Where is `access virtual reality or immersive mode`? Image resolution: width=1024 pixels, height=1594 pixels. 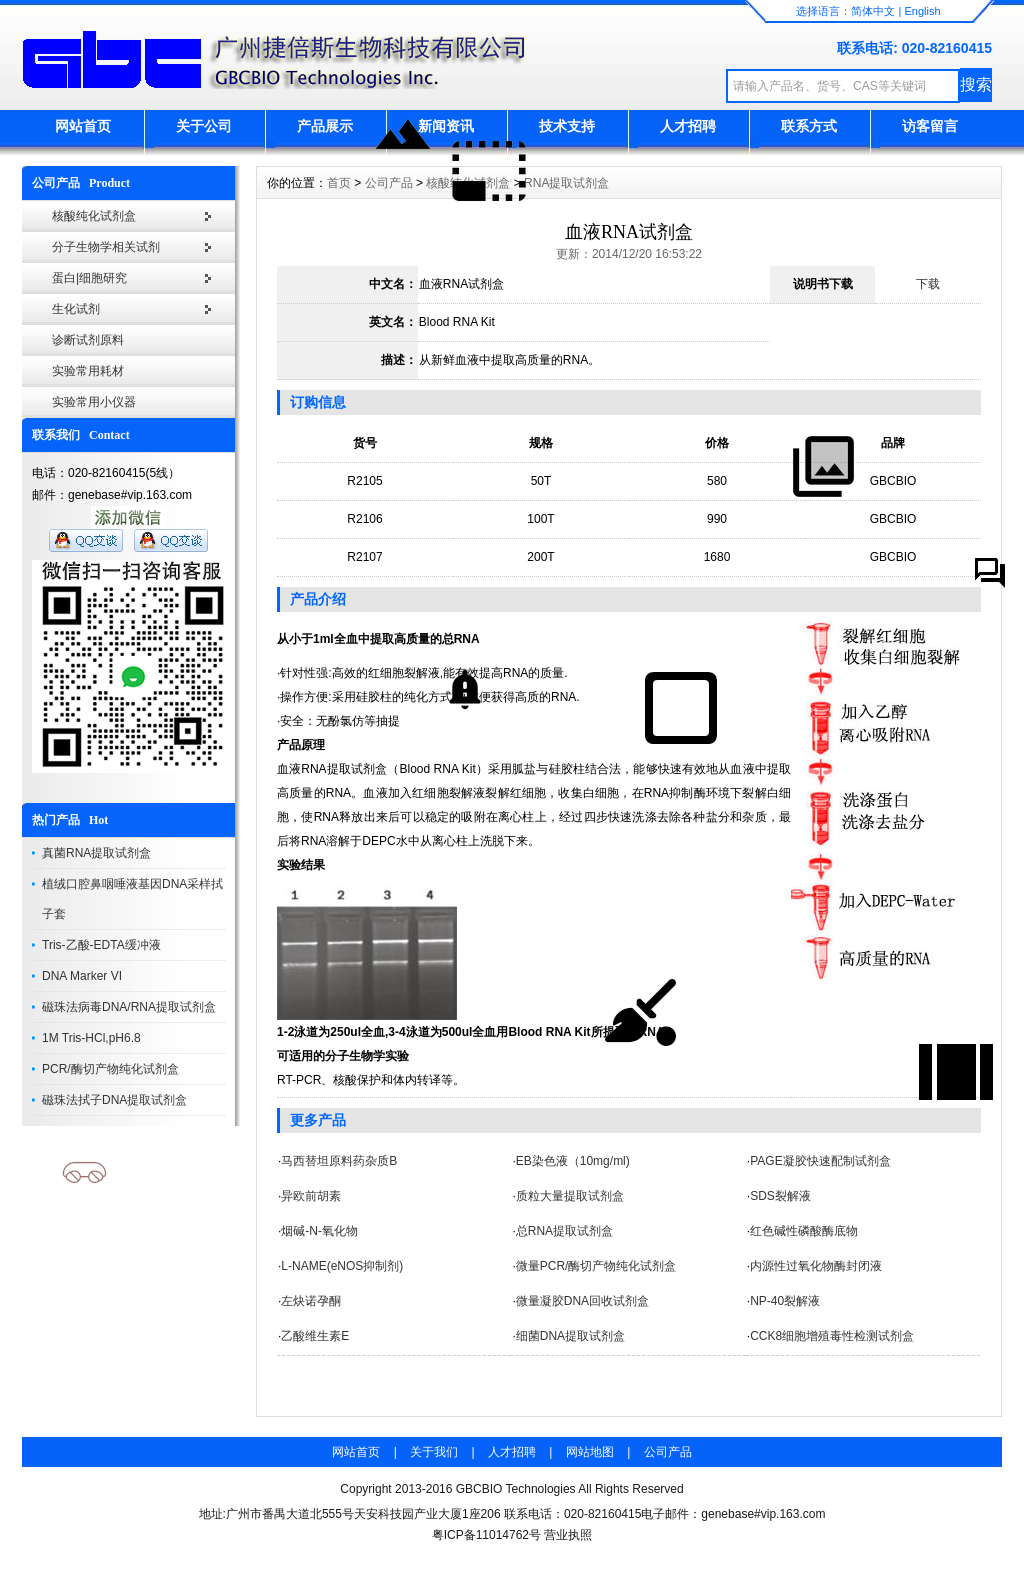 access virtual reality or immersive mode is located at coordinates (84, 1172).